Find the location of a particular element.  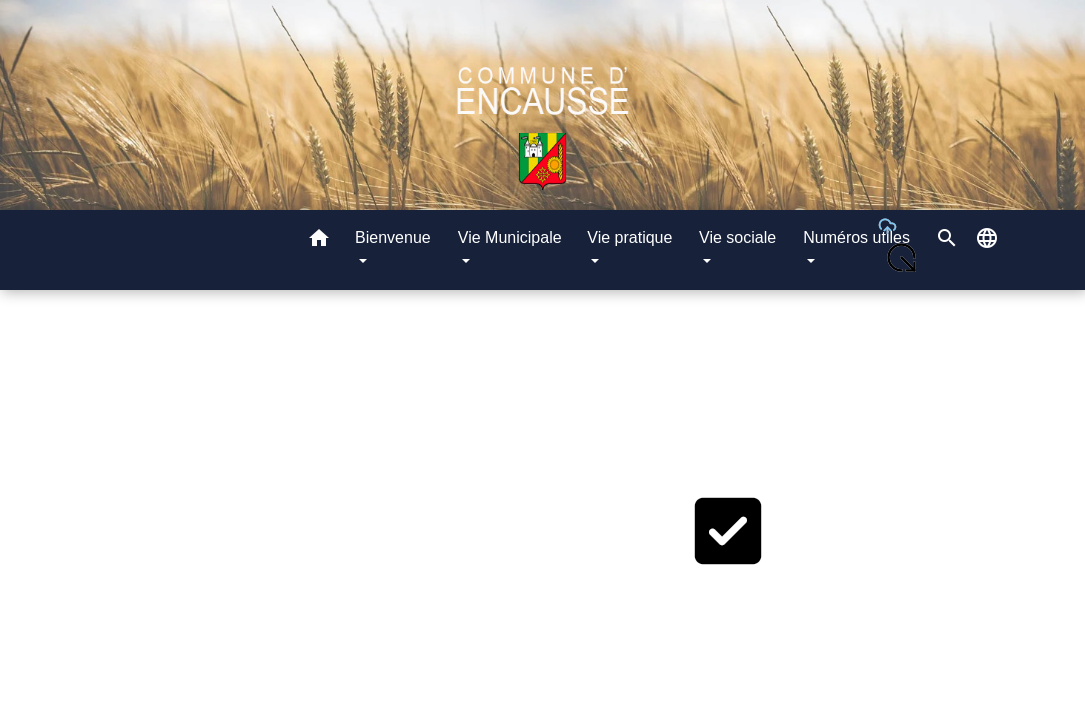

upload file to cloud storage is located at coordinates (887, 226).